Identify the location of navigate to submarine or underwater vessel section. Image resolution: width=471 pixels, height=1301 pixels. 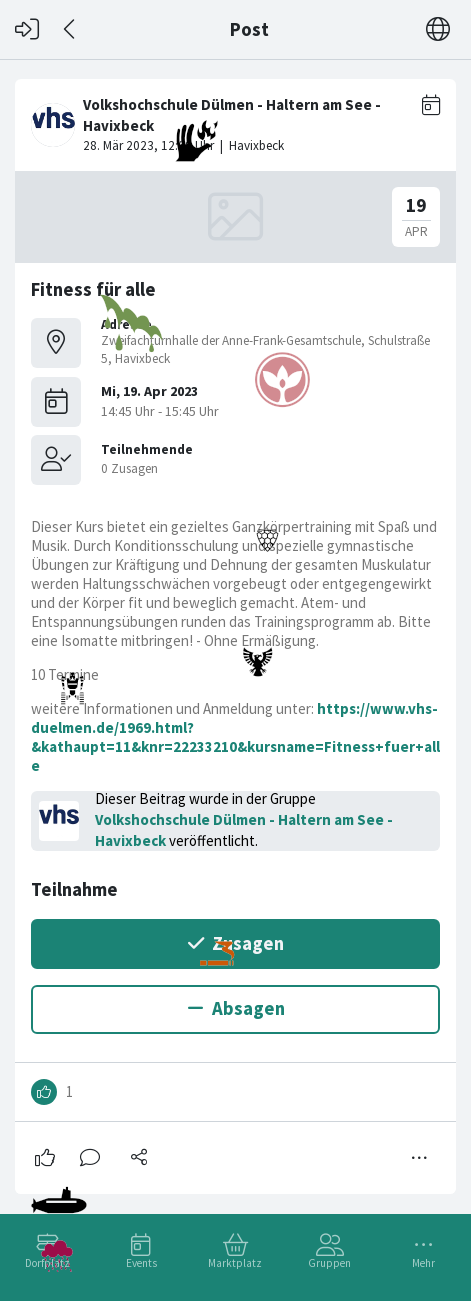
(59, 1200).